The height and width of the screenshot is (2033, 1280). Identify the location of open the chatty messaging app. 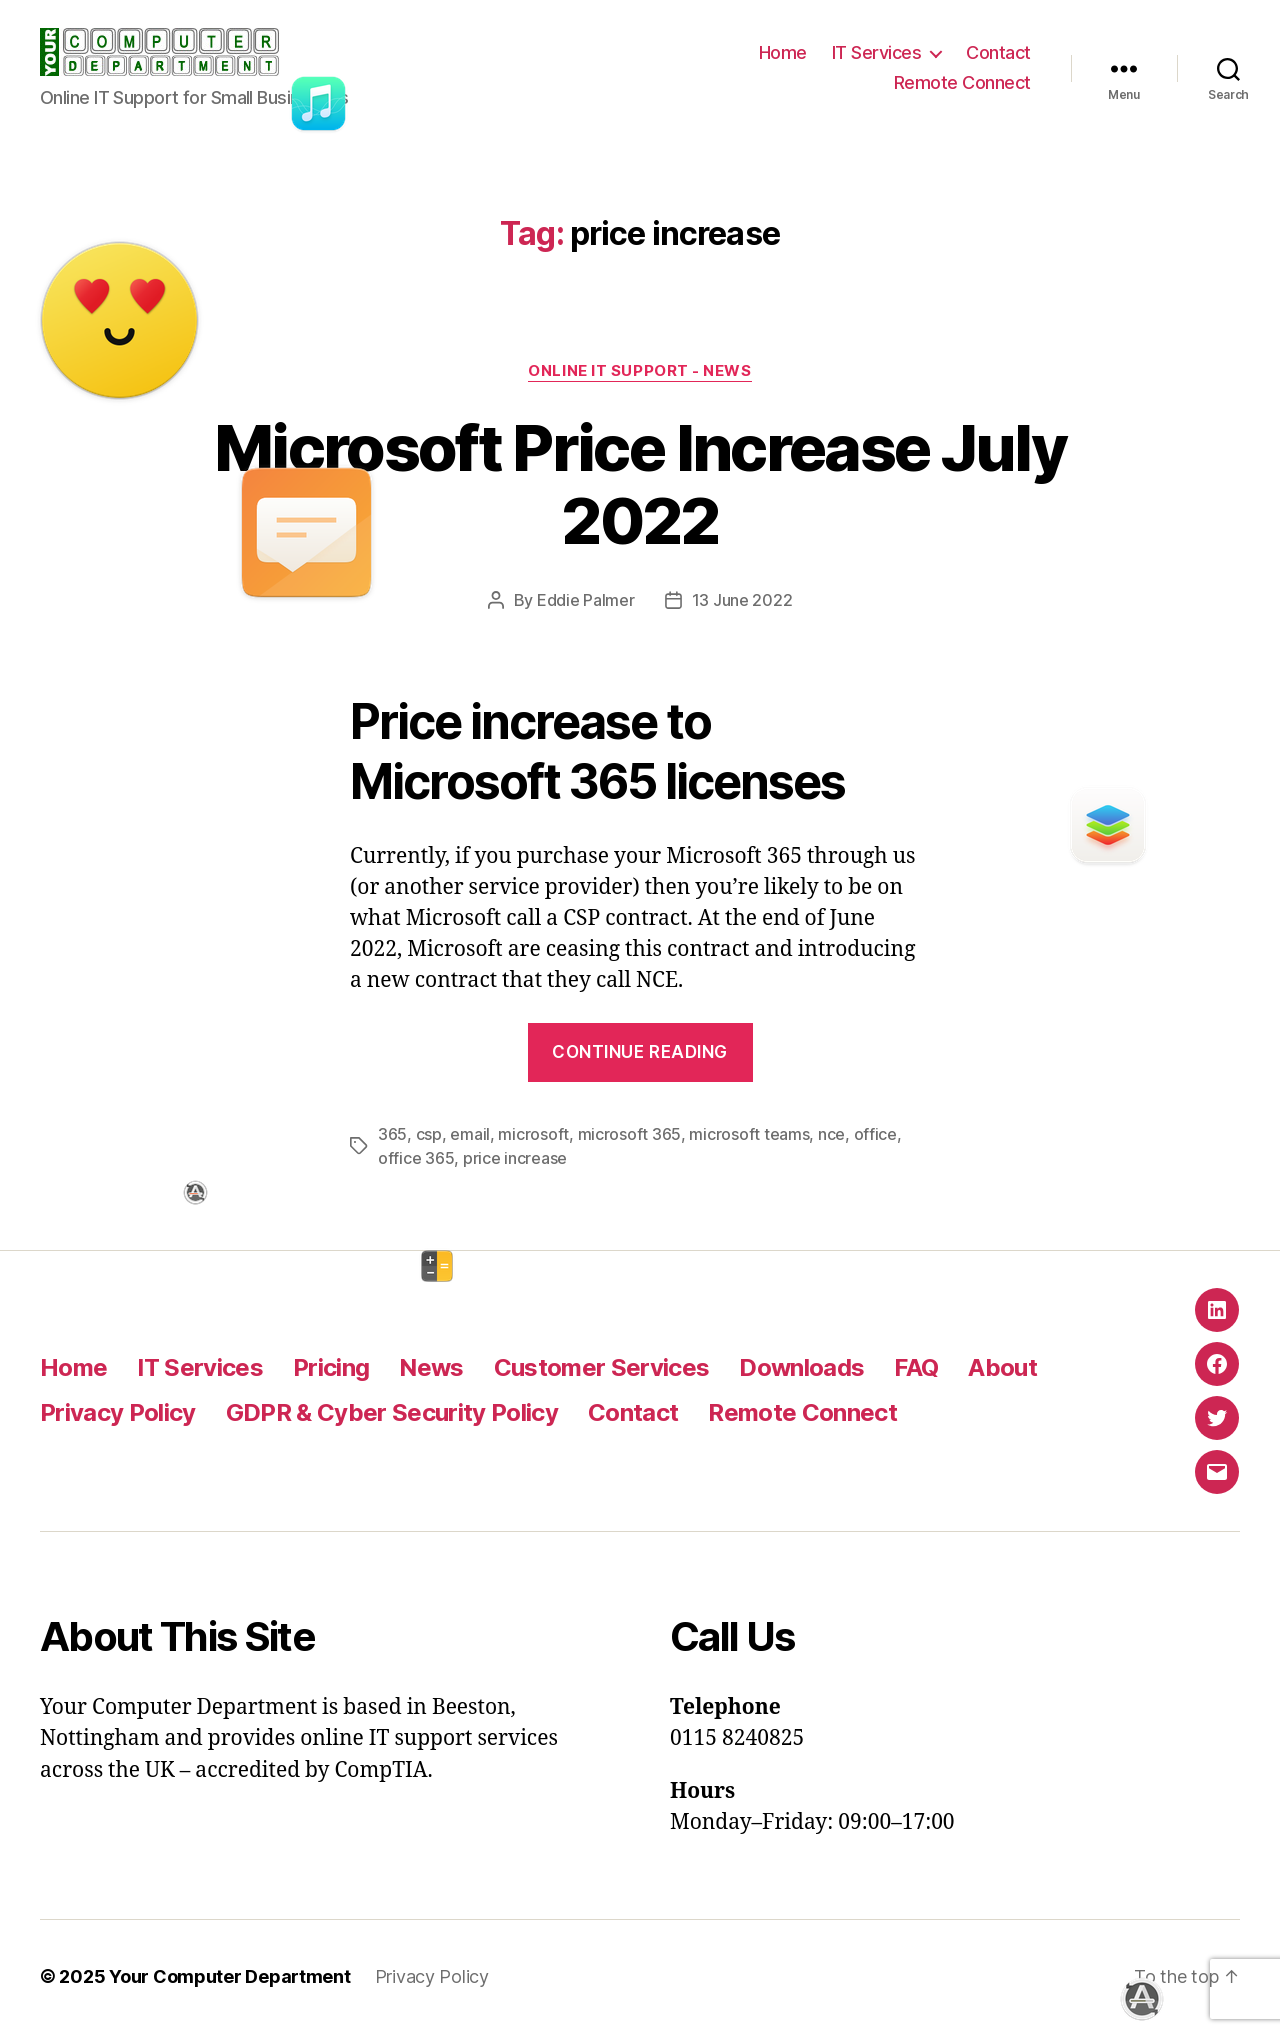
(306, 532).